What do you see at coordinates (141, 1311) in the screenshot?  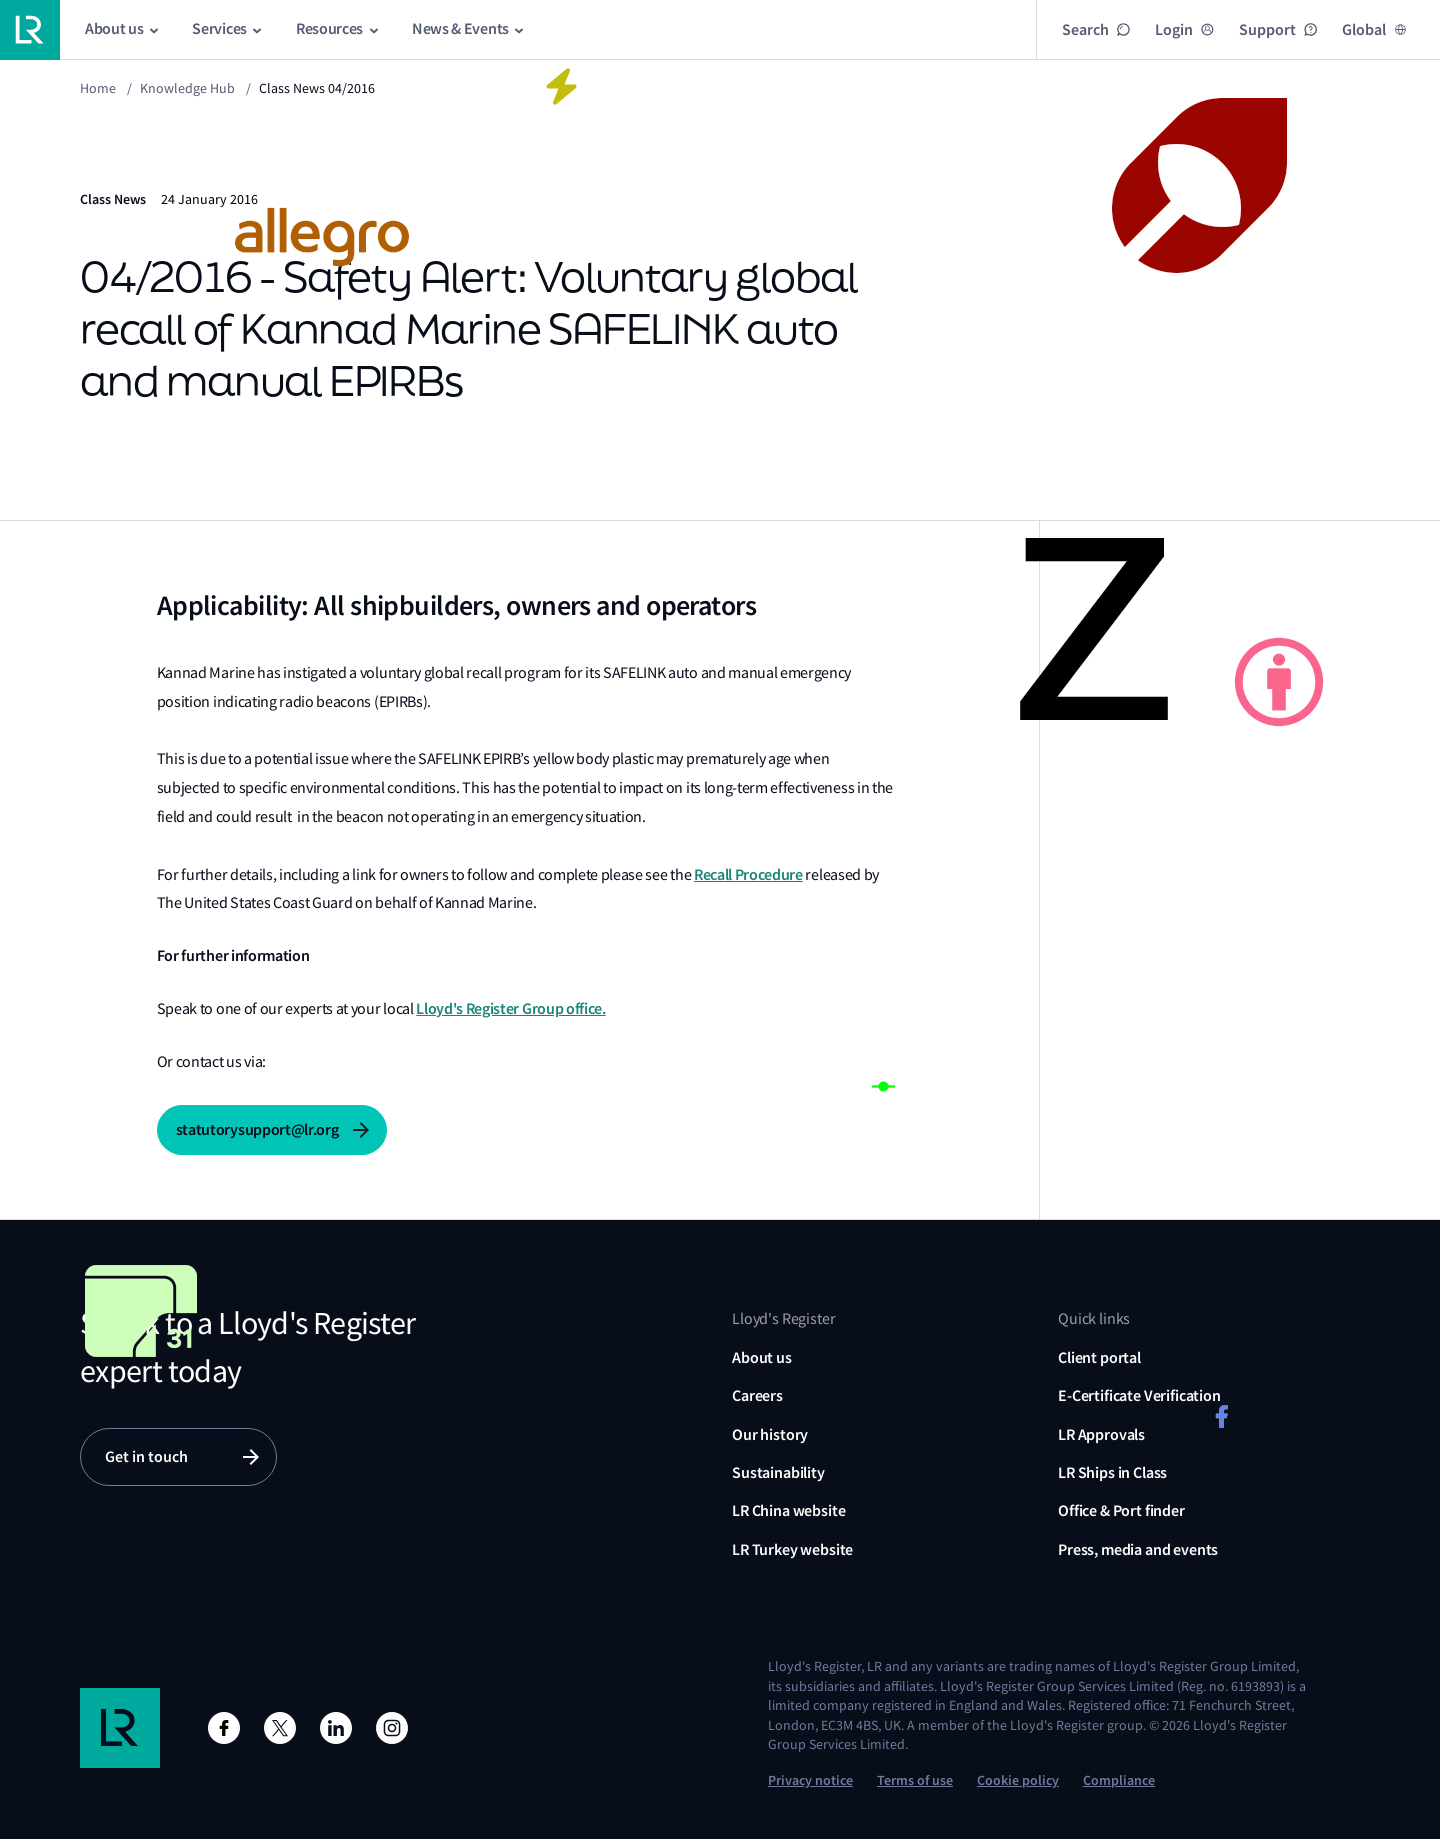 I see `open Proton Calendar app` at bounding box center [141, 1311].